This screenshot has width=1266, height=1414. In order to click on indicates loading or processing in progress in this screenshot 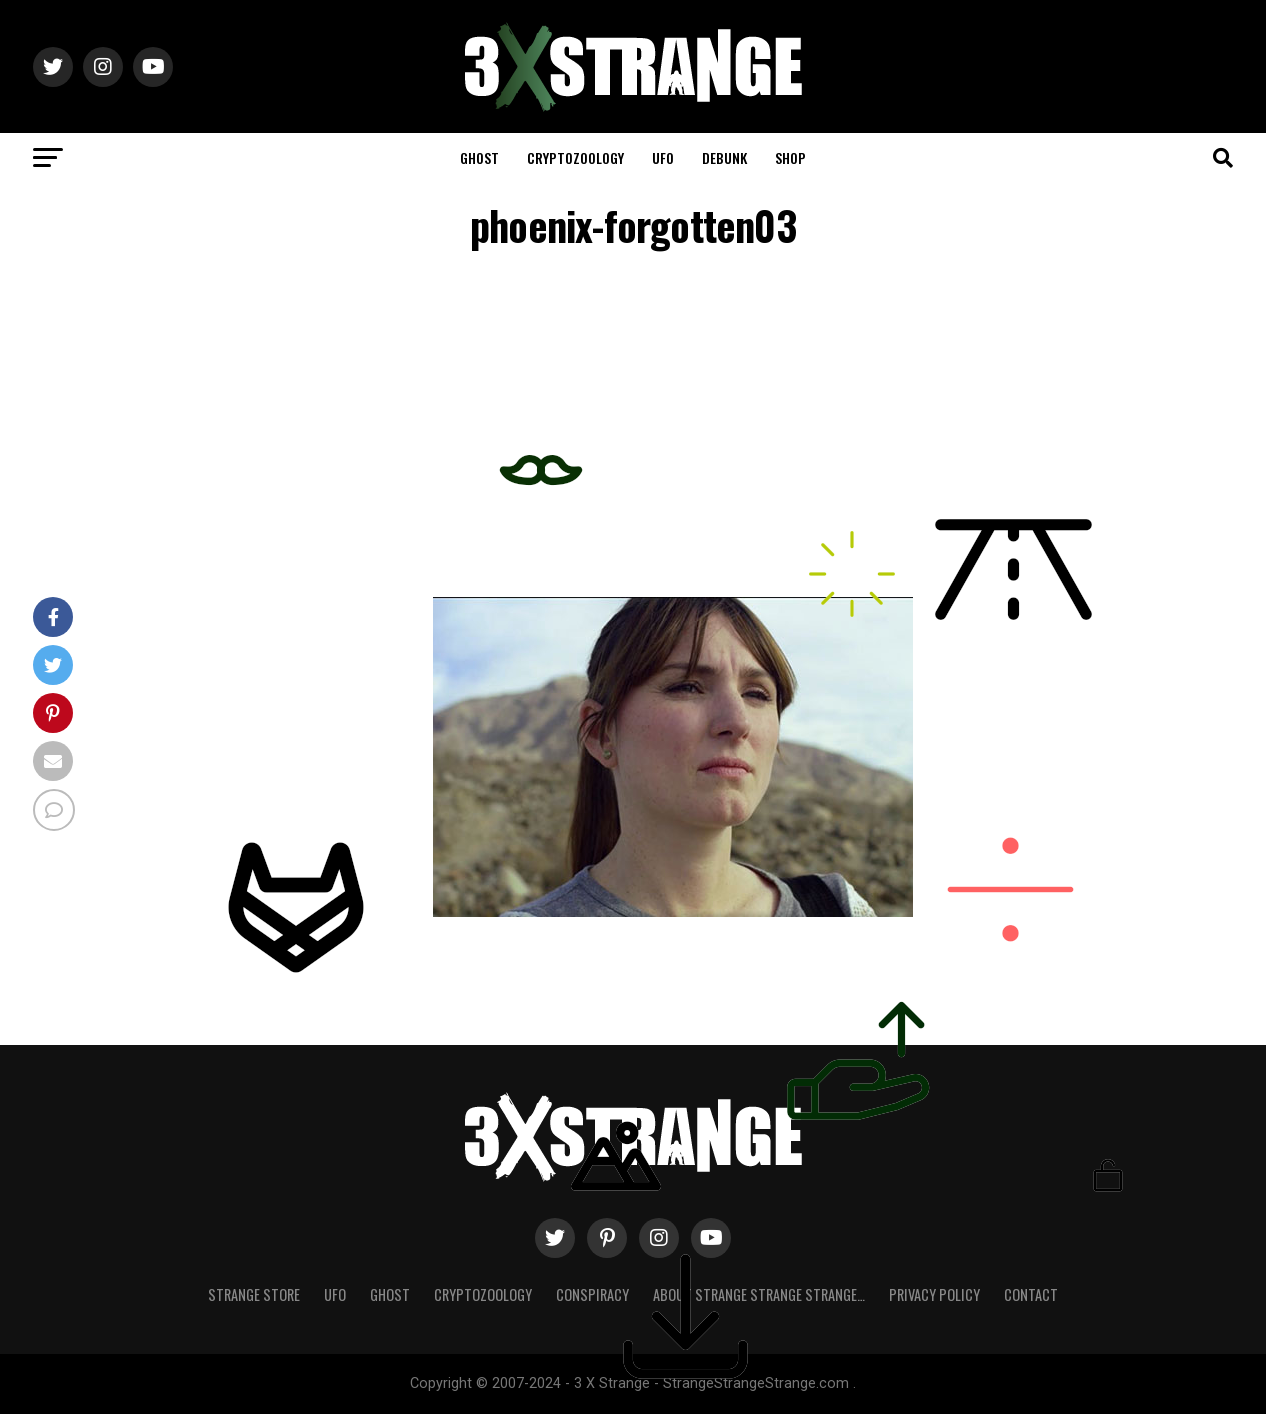, I will do `click(852, 574)`.